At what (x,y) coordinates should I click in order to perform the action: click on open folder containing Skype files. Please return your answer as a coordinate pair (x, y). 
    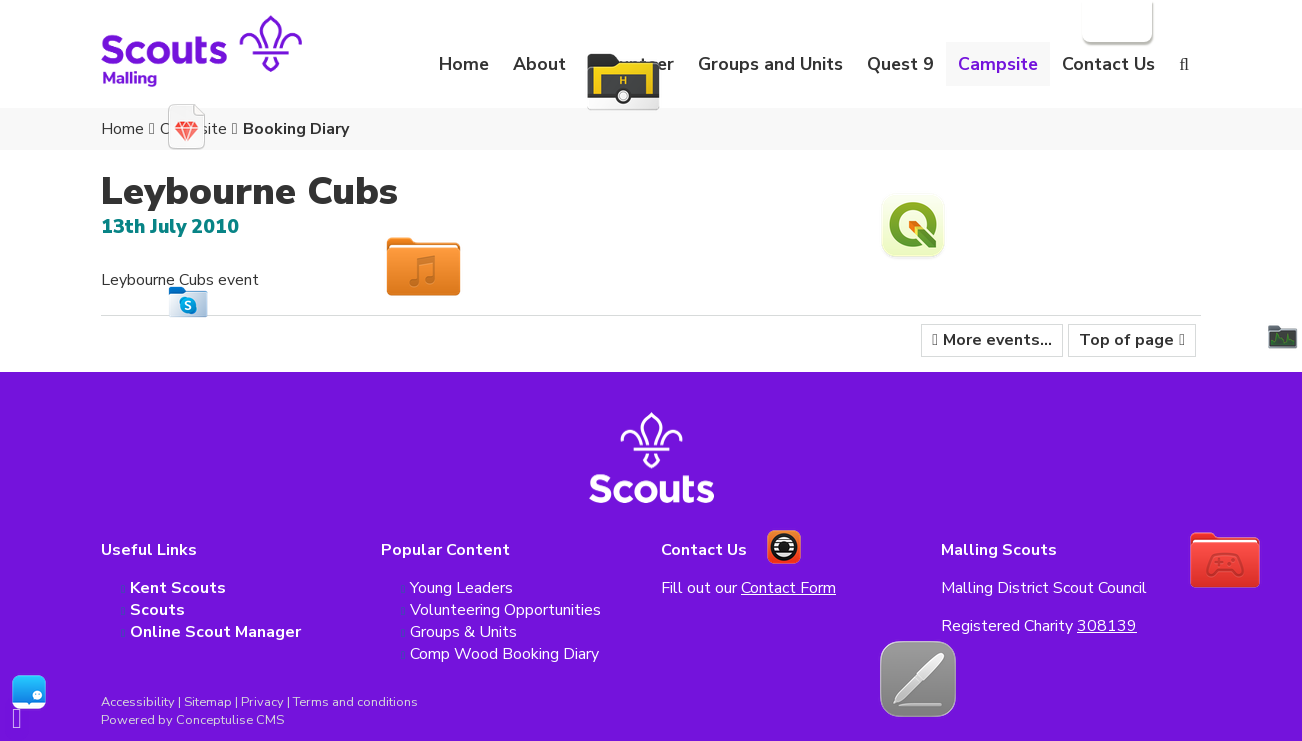
    Looking at the image, I should click on (188, 303).